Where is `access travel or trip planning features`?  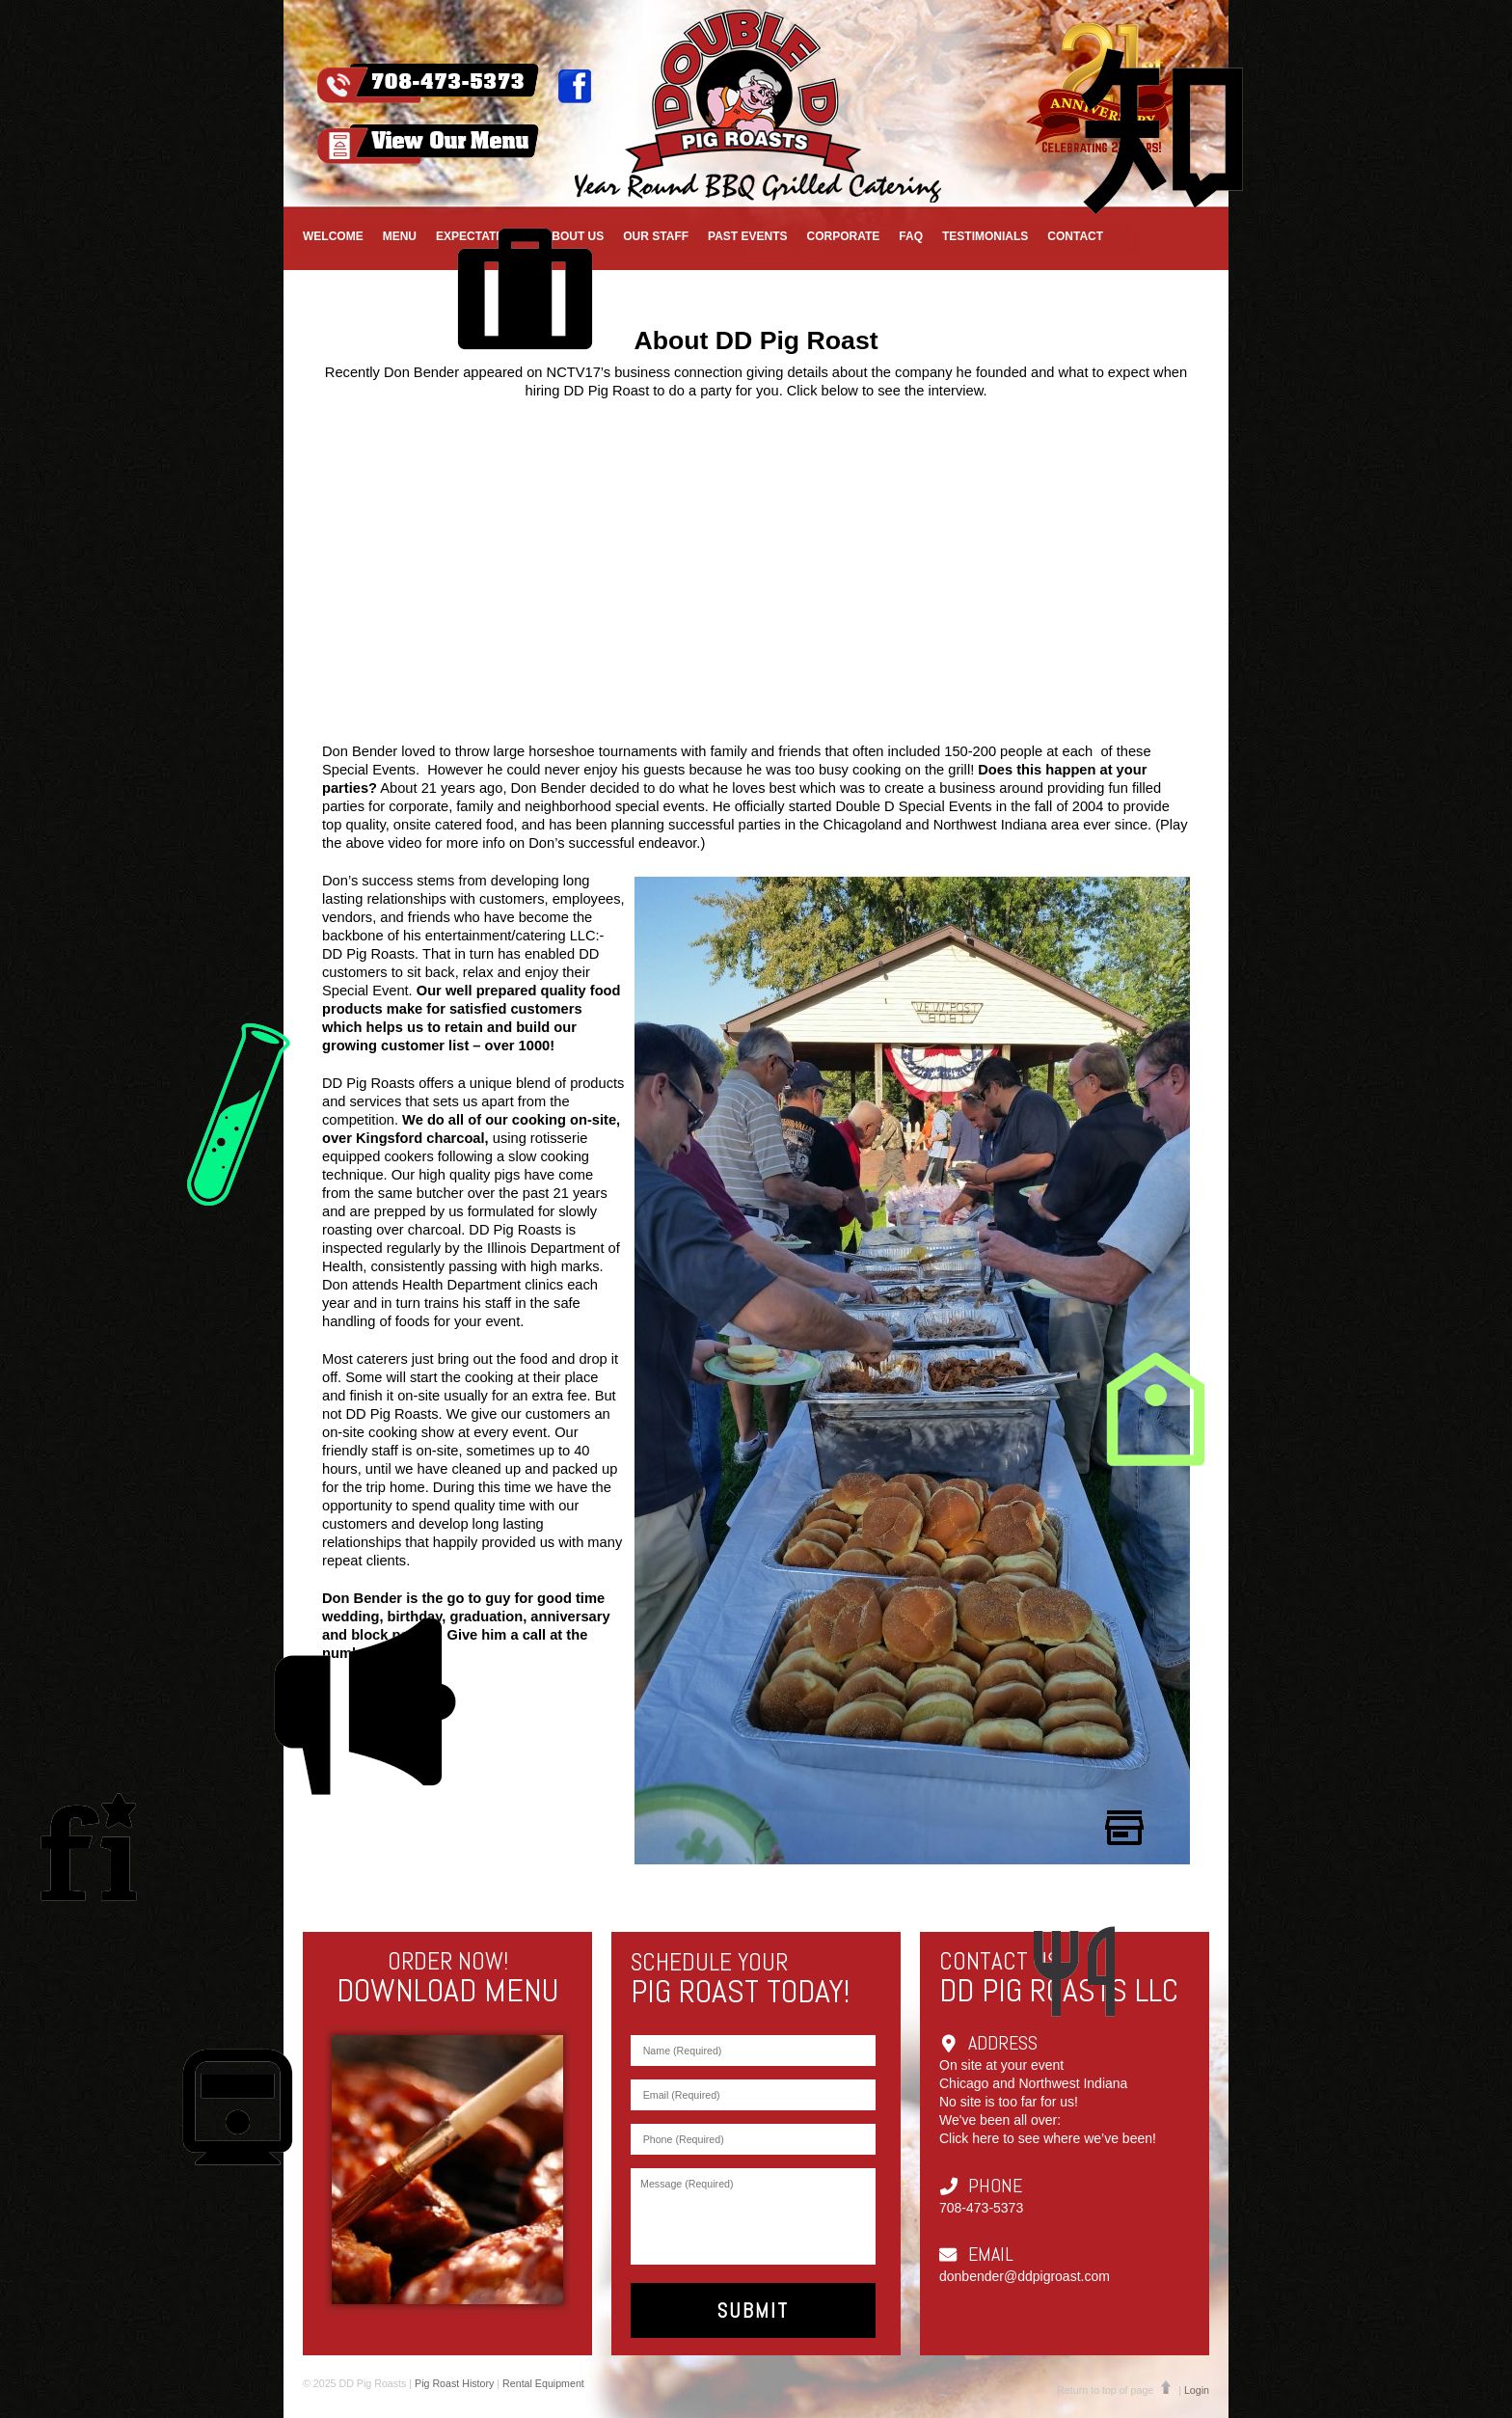 access travel or trip planning features is located at coordinates (525, 288).